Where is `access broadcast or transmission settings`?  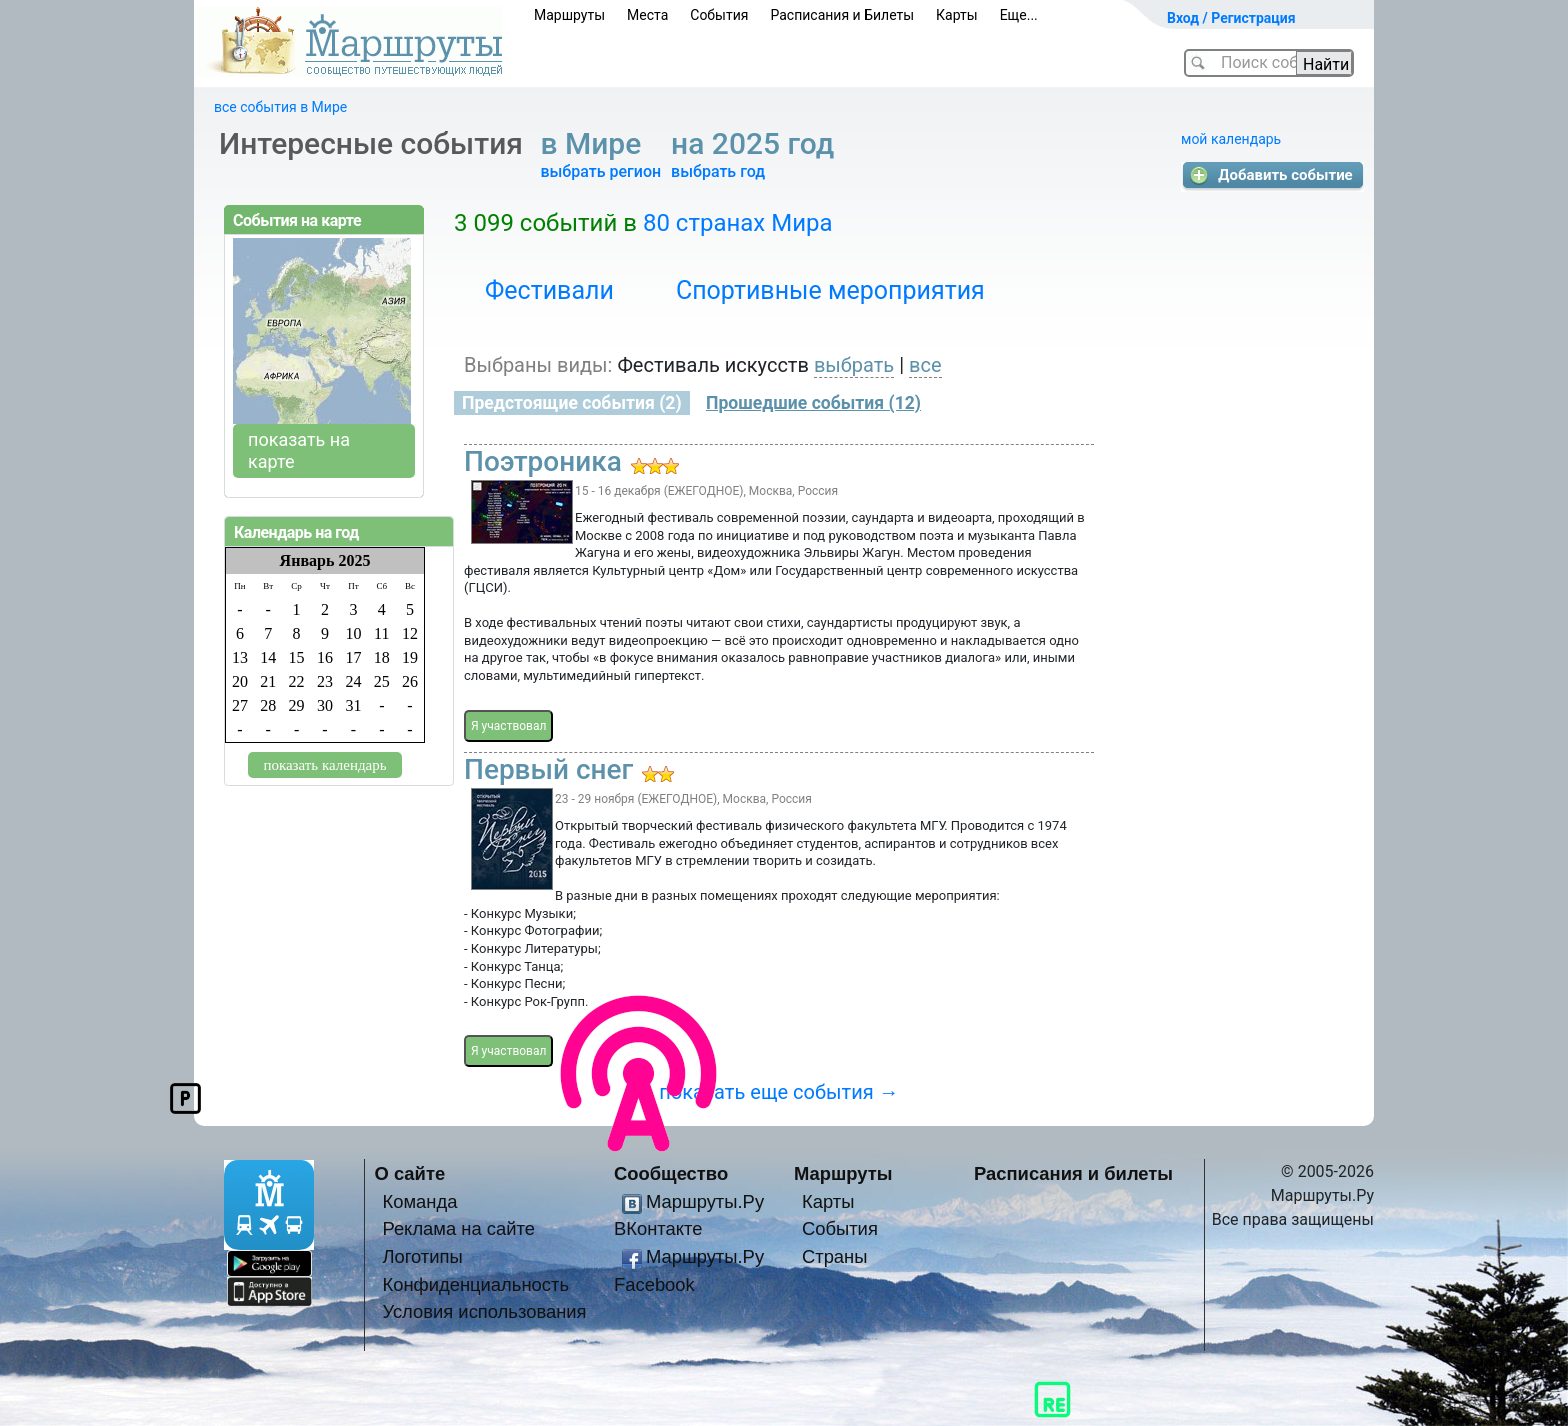 access broadcast or transmission settings is located at coordinates (638, 1073).